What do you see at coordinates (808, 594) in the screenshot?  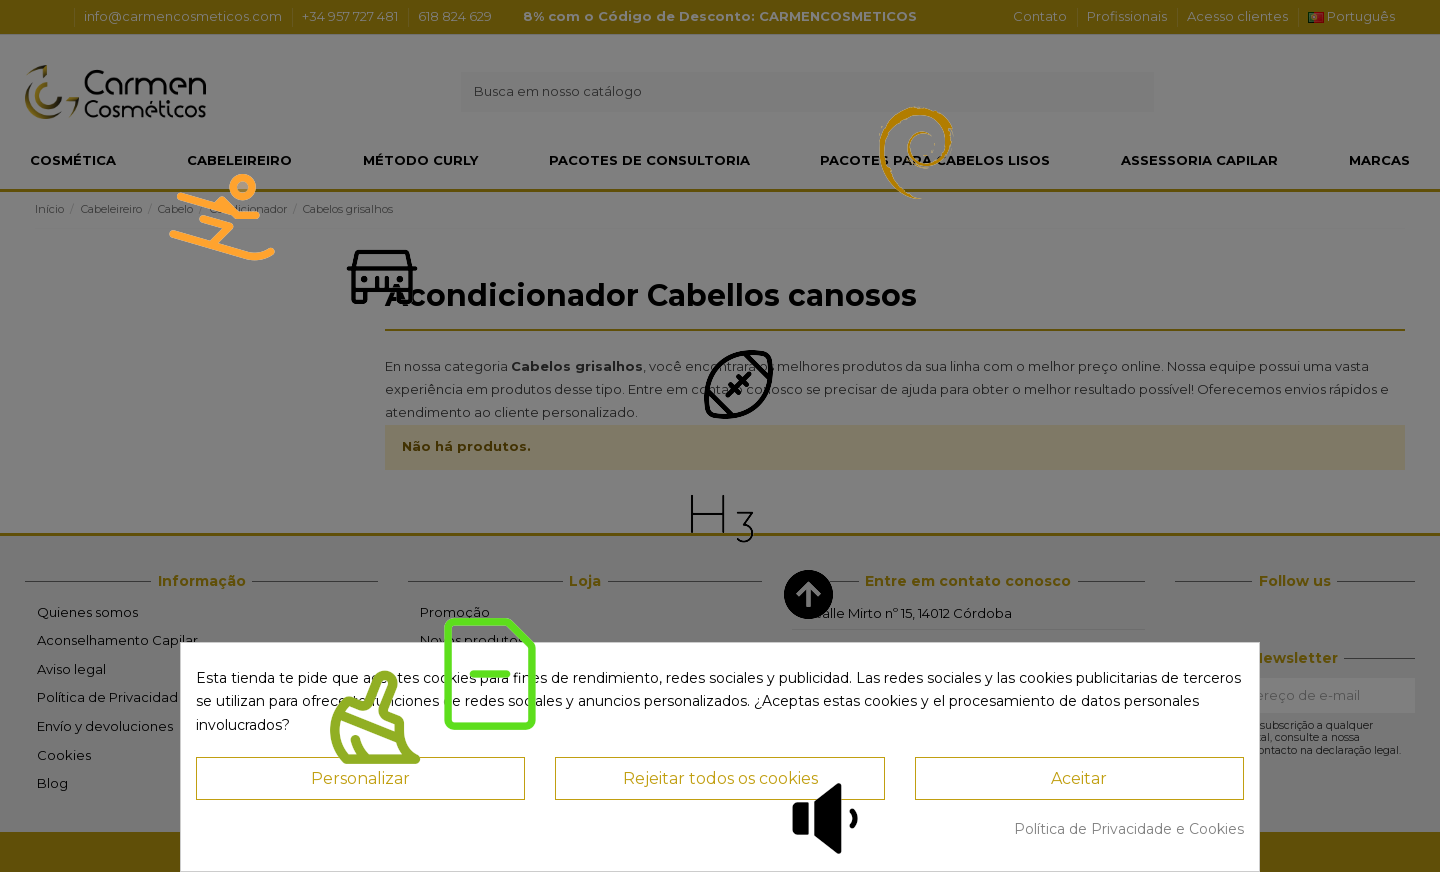 I see `scroll to top of page` at bounding box center [808, 594].